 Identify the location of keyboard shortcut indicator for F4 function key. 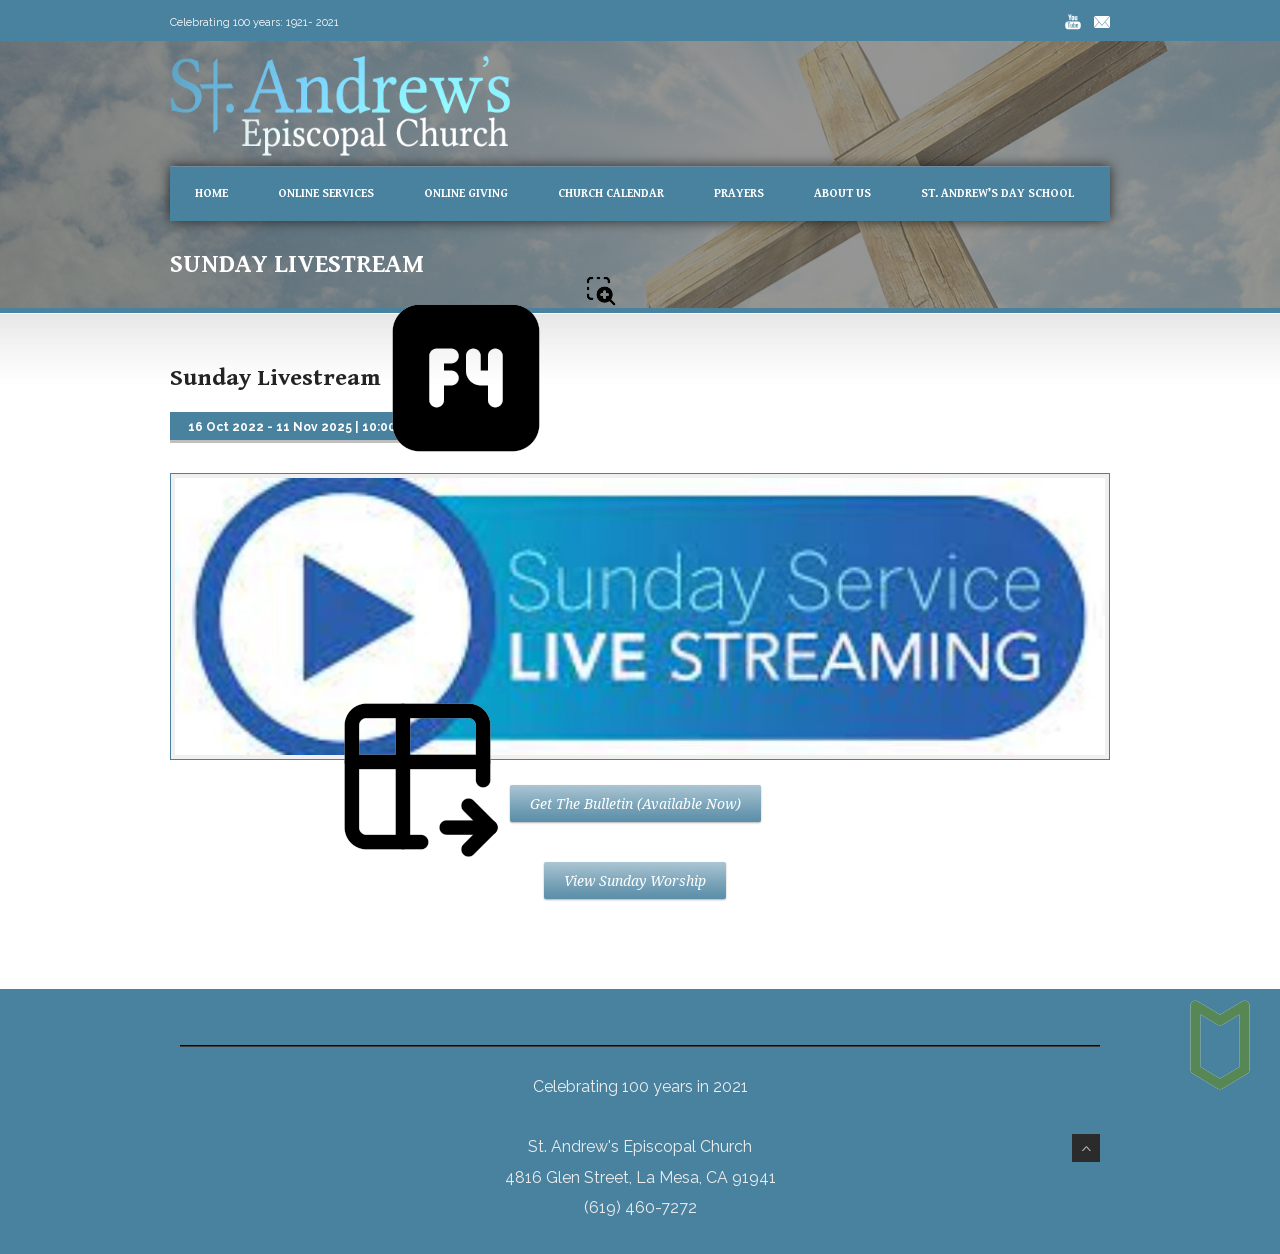
(466, 378).